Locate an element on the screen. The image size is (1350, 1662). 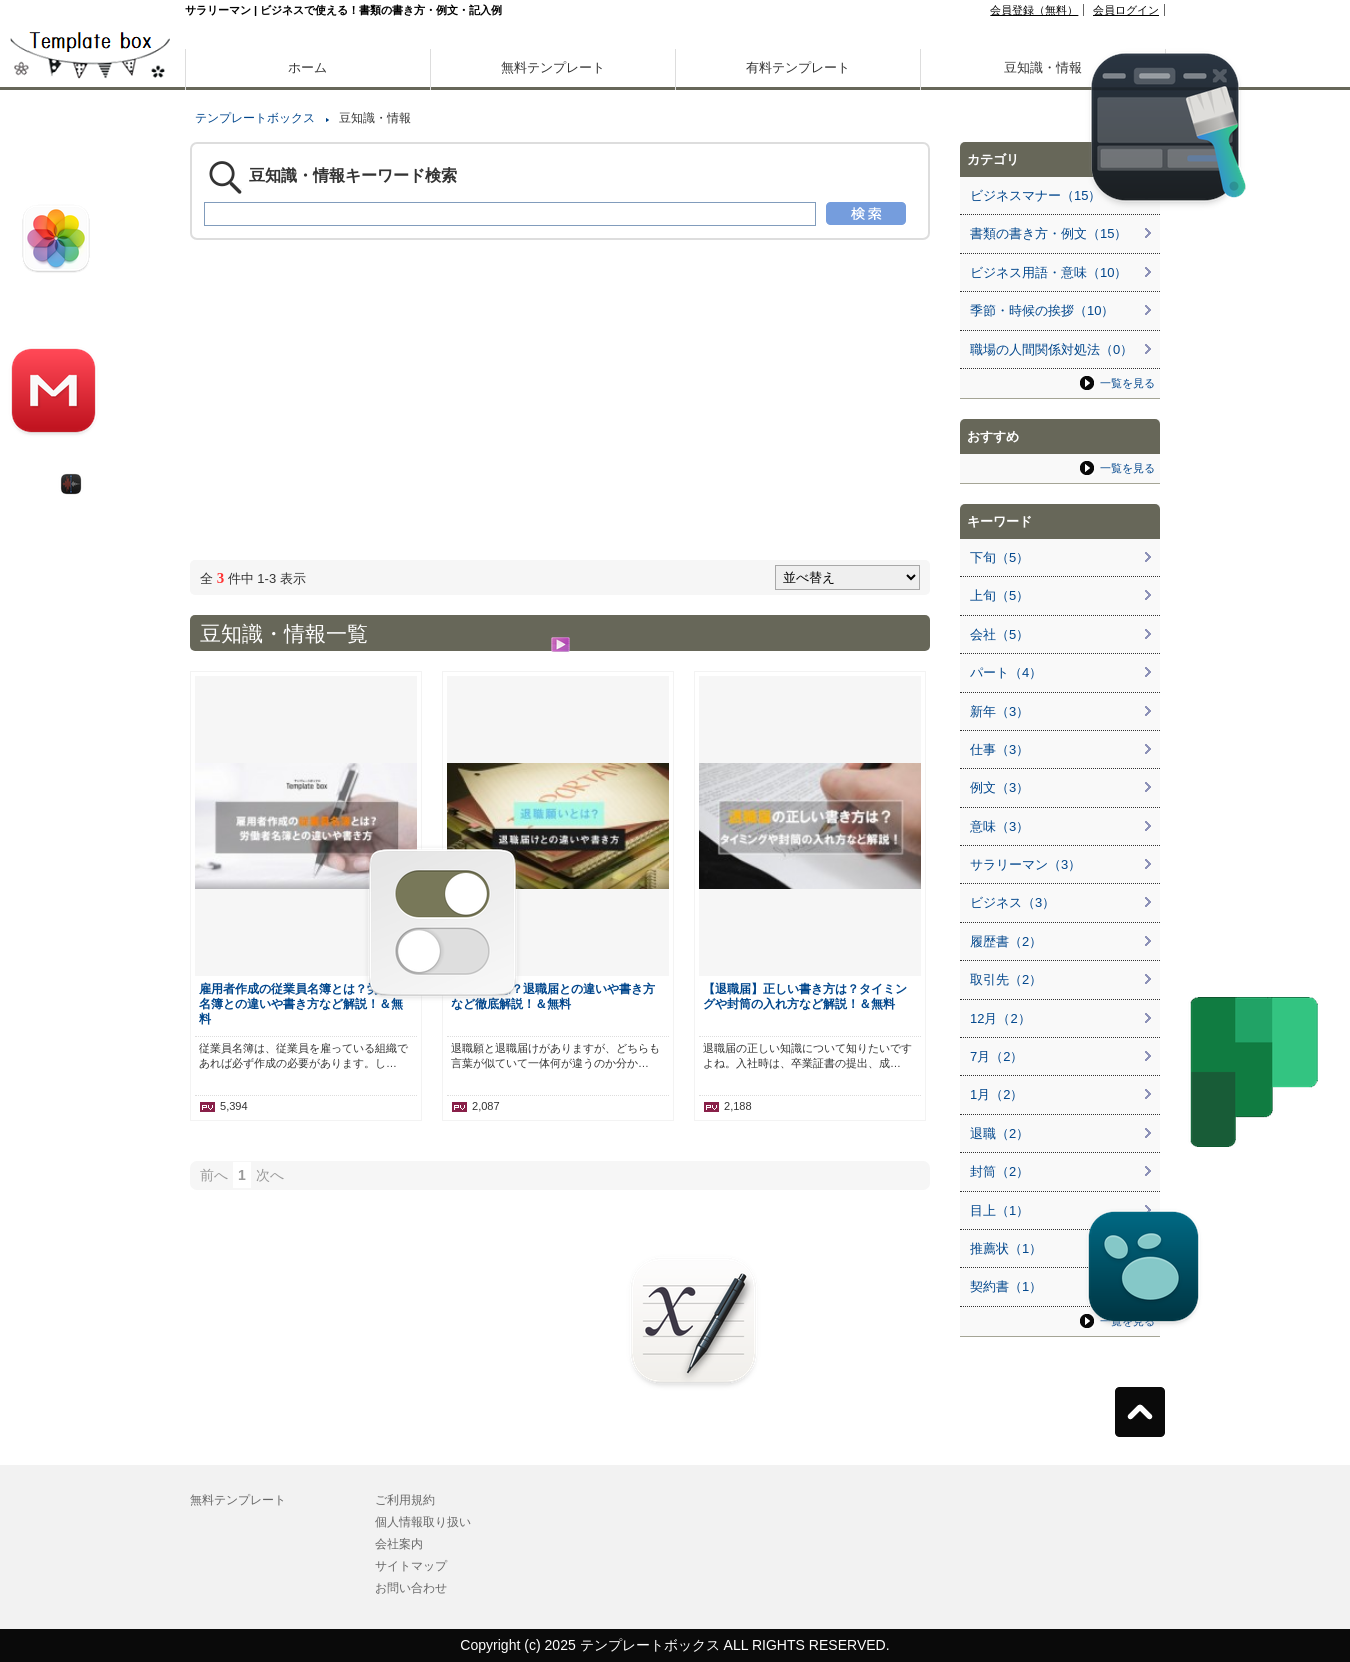
open voice memos app is located at coordinates (71, 484).